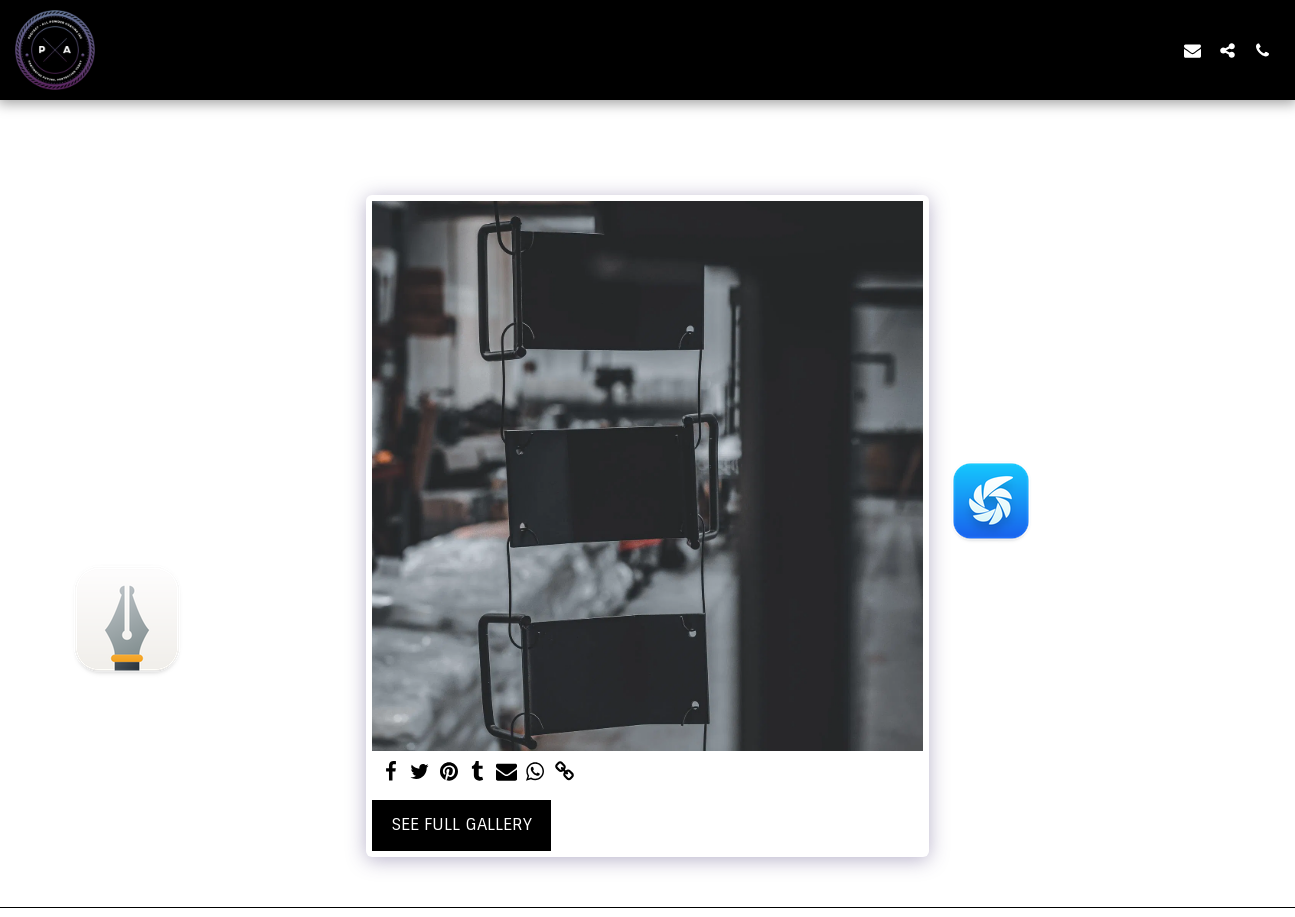 The width and height of the screenshot is (1295, 917). Describe the element at coordinates (991, 501) in the screenshot. I see `open shutter screenshot tool` at that location.